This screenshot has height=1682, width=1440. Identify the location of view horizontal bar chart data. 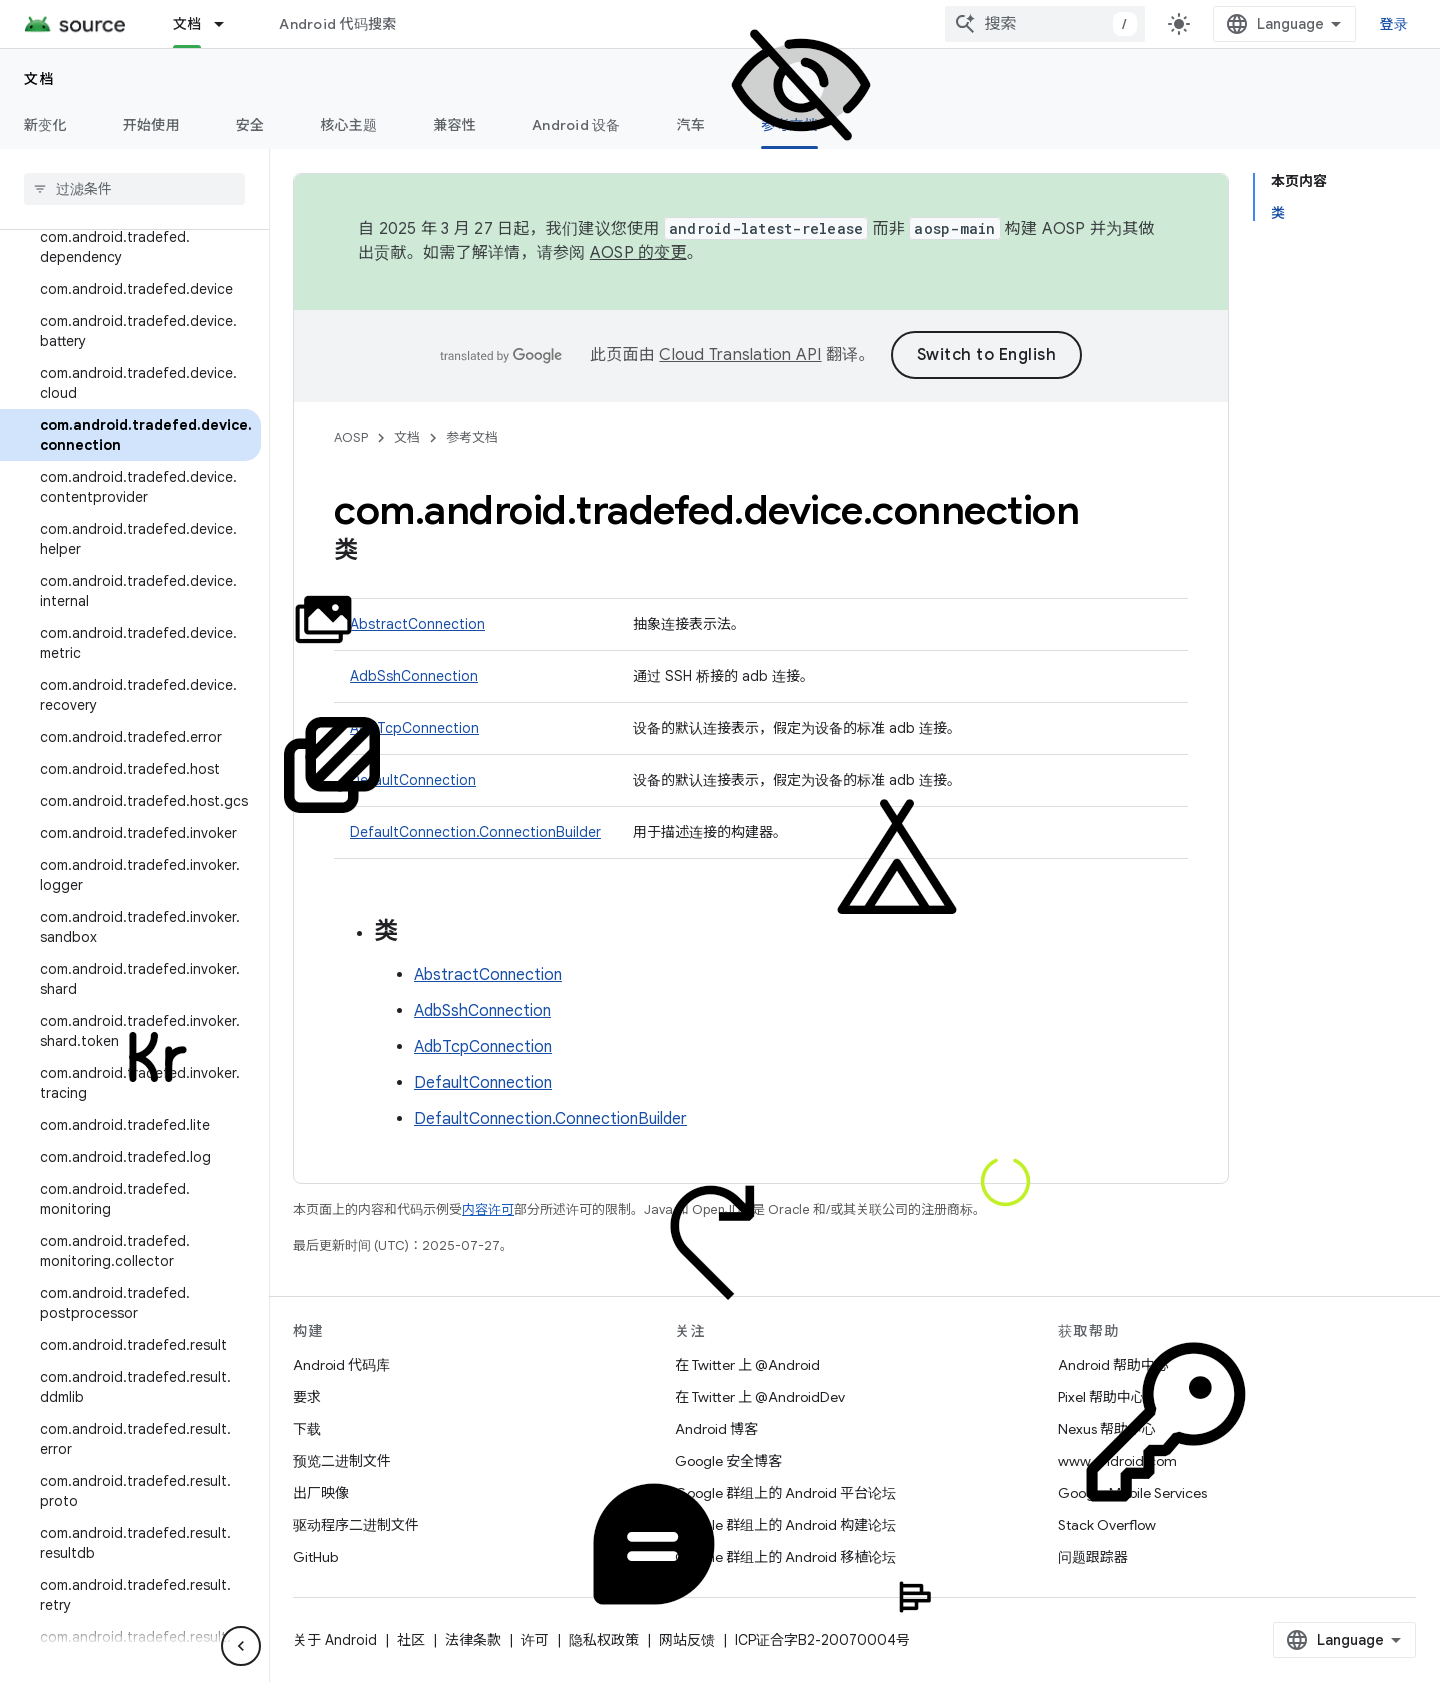
(914, 1597).